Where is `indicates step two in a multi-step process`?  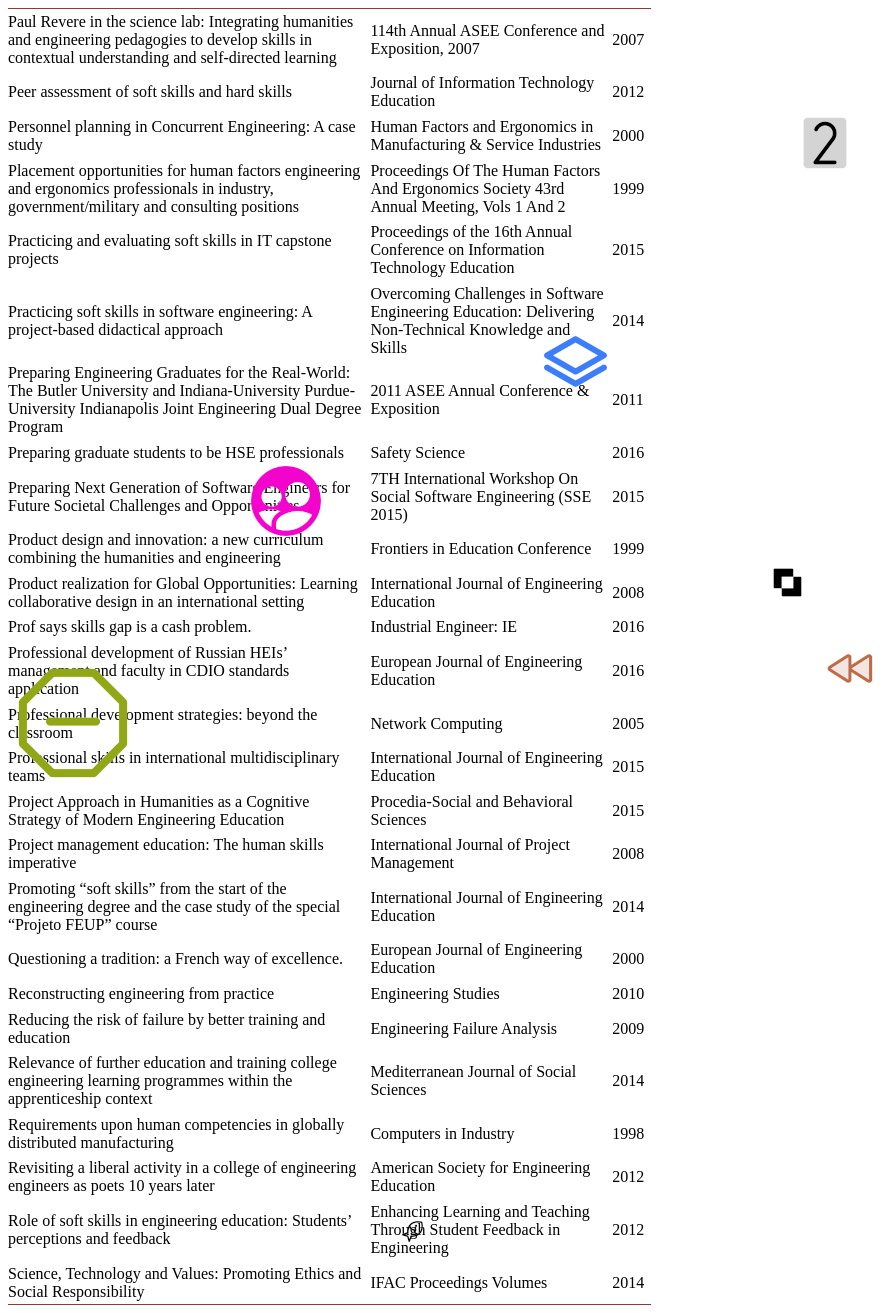
indicates step two in a multi-step process is located at coordinates (825, 143).